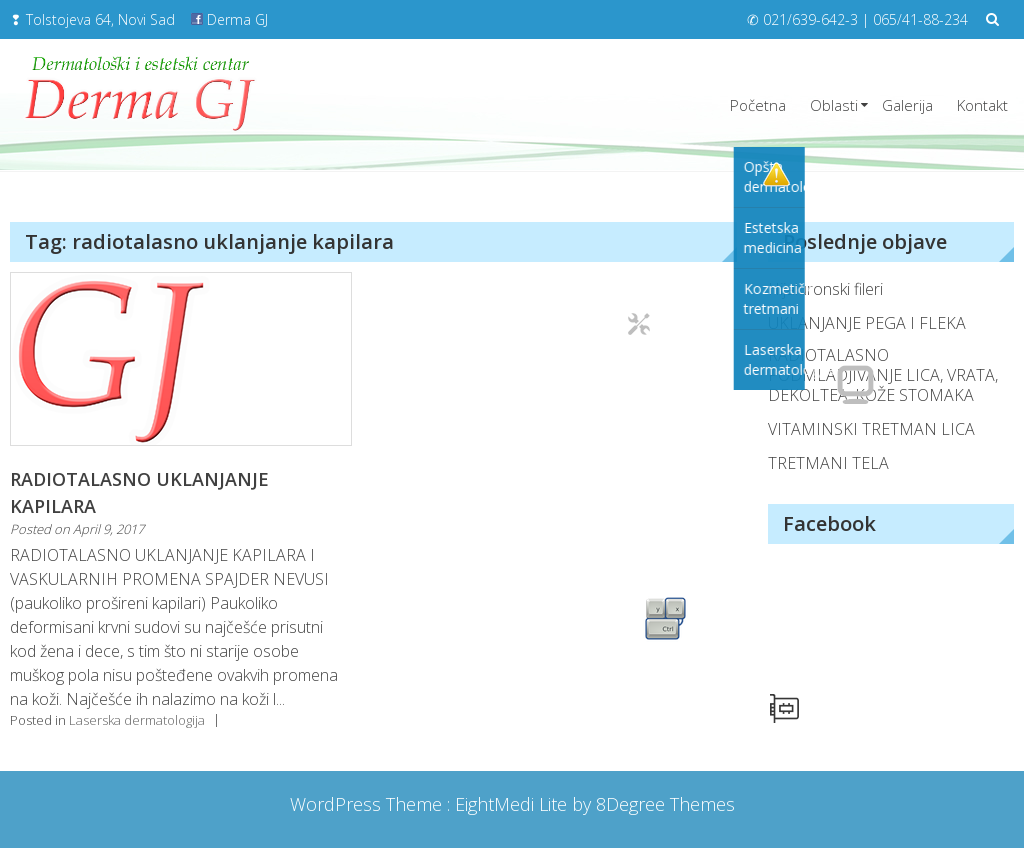 The height and width of the screenshot is (848, 1024). What do you see at coordinates (639, 324) in the screenshot?
I see `access system settings and preferences` at bounding box center [639, 324].